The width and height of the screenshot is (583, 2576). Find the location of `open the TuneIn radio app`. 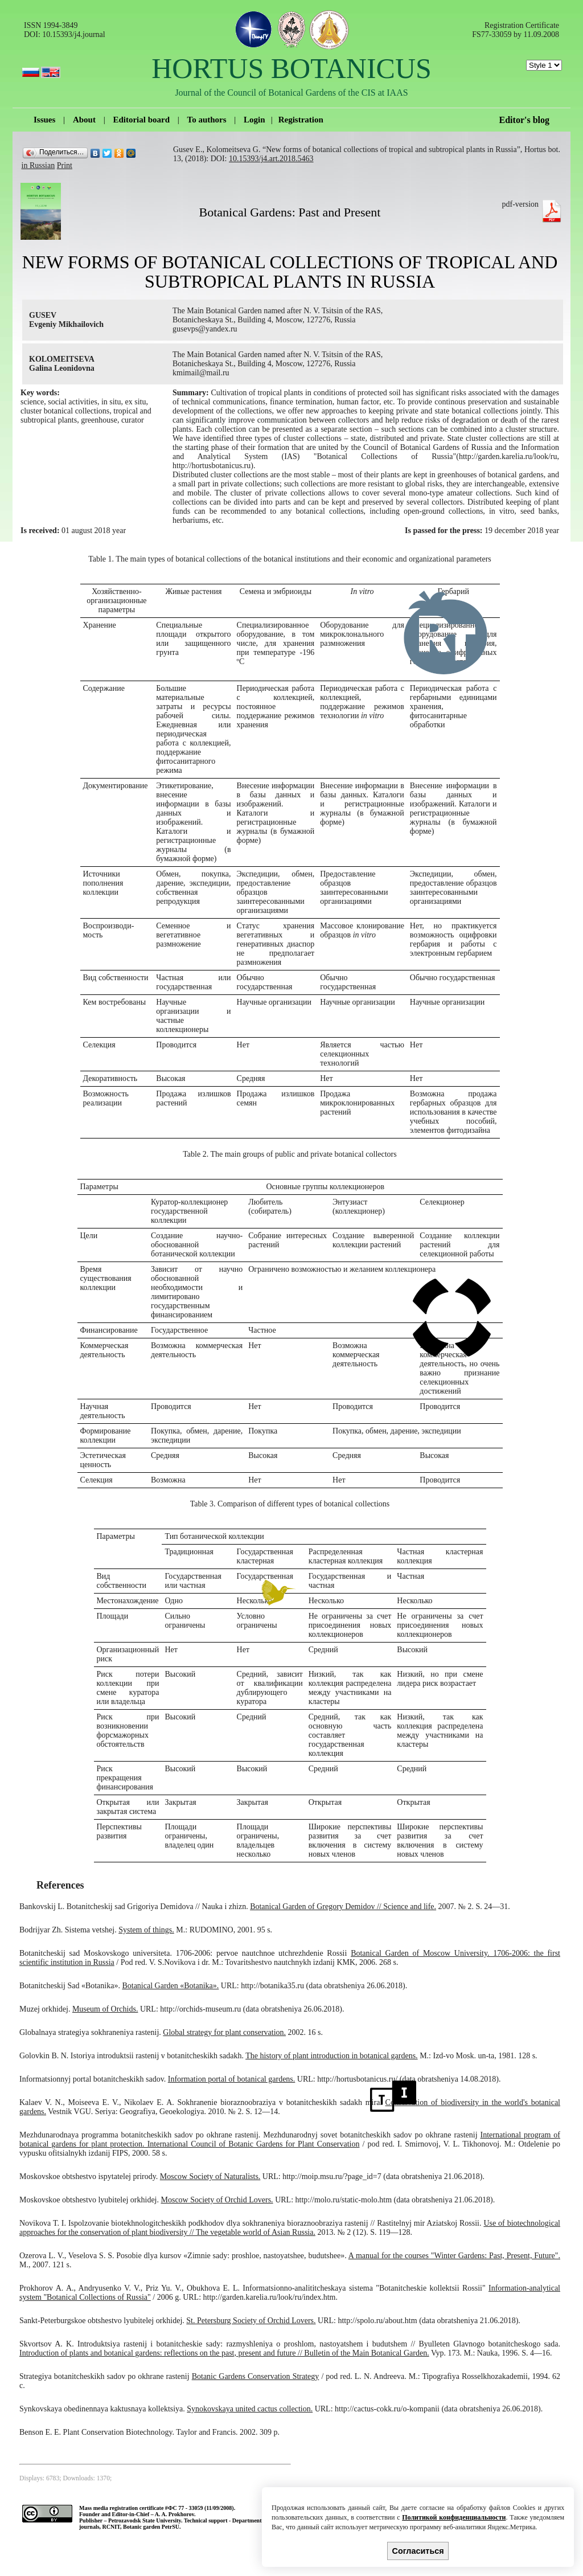

open the TuneIn radio app is located at coordinates (393, 2096).